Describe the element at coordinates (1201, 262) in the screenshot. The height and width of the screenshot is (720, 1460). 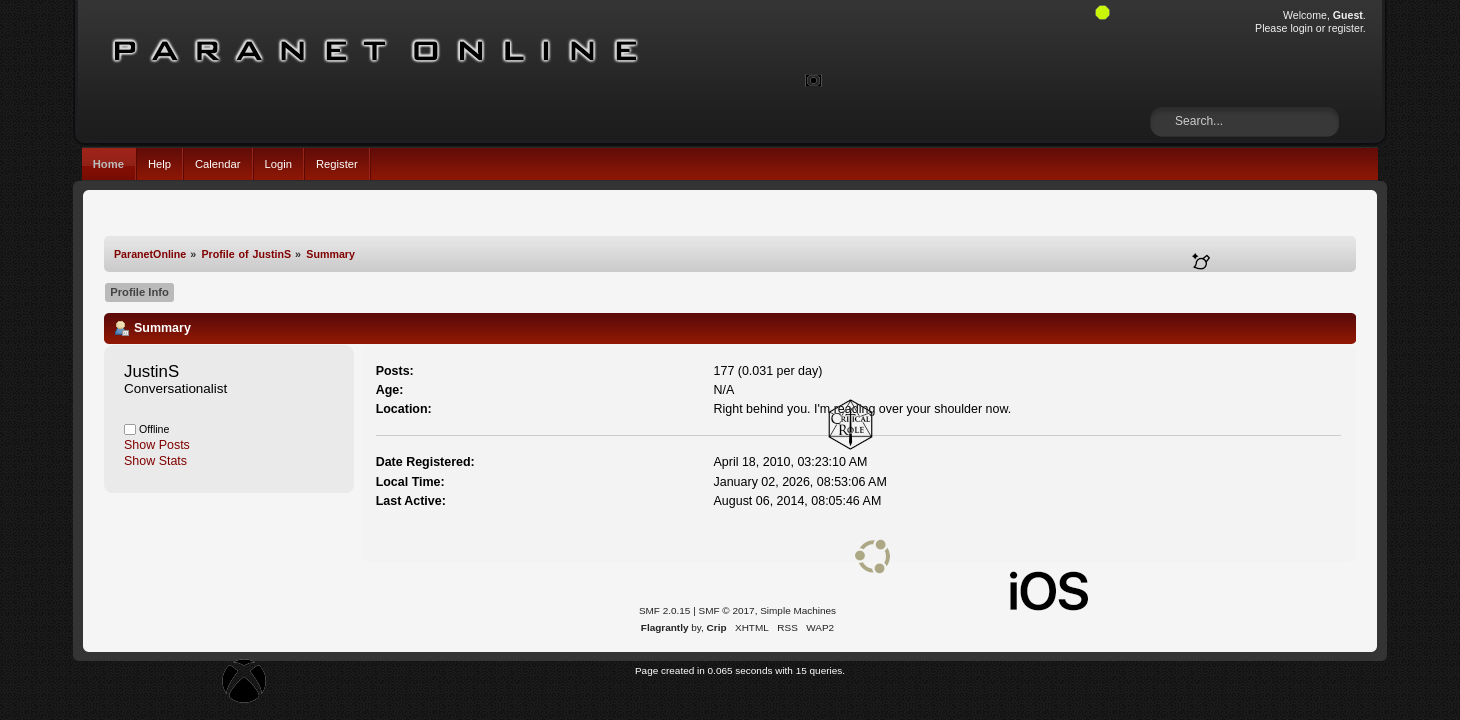
I see `access AI-powered brush or painting tools` at that location.